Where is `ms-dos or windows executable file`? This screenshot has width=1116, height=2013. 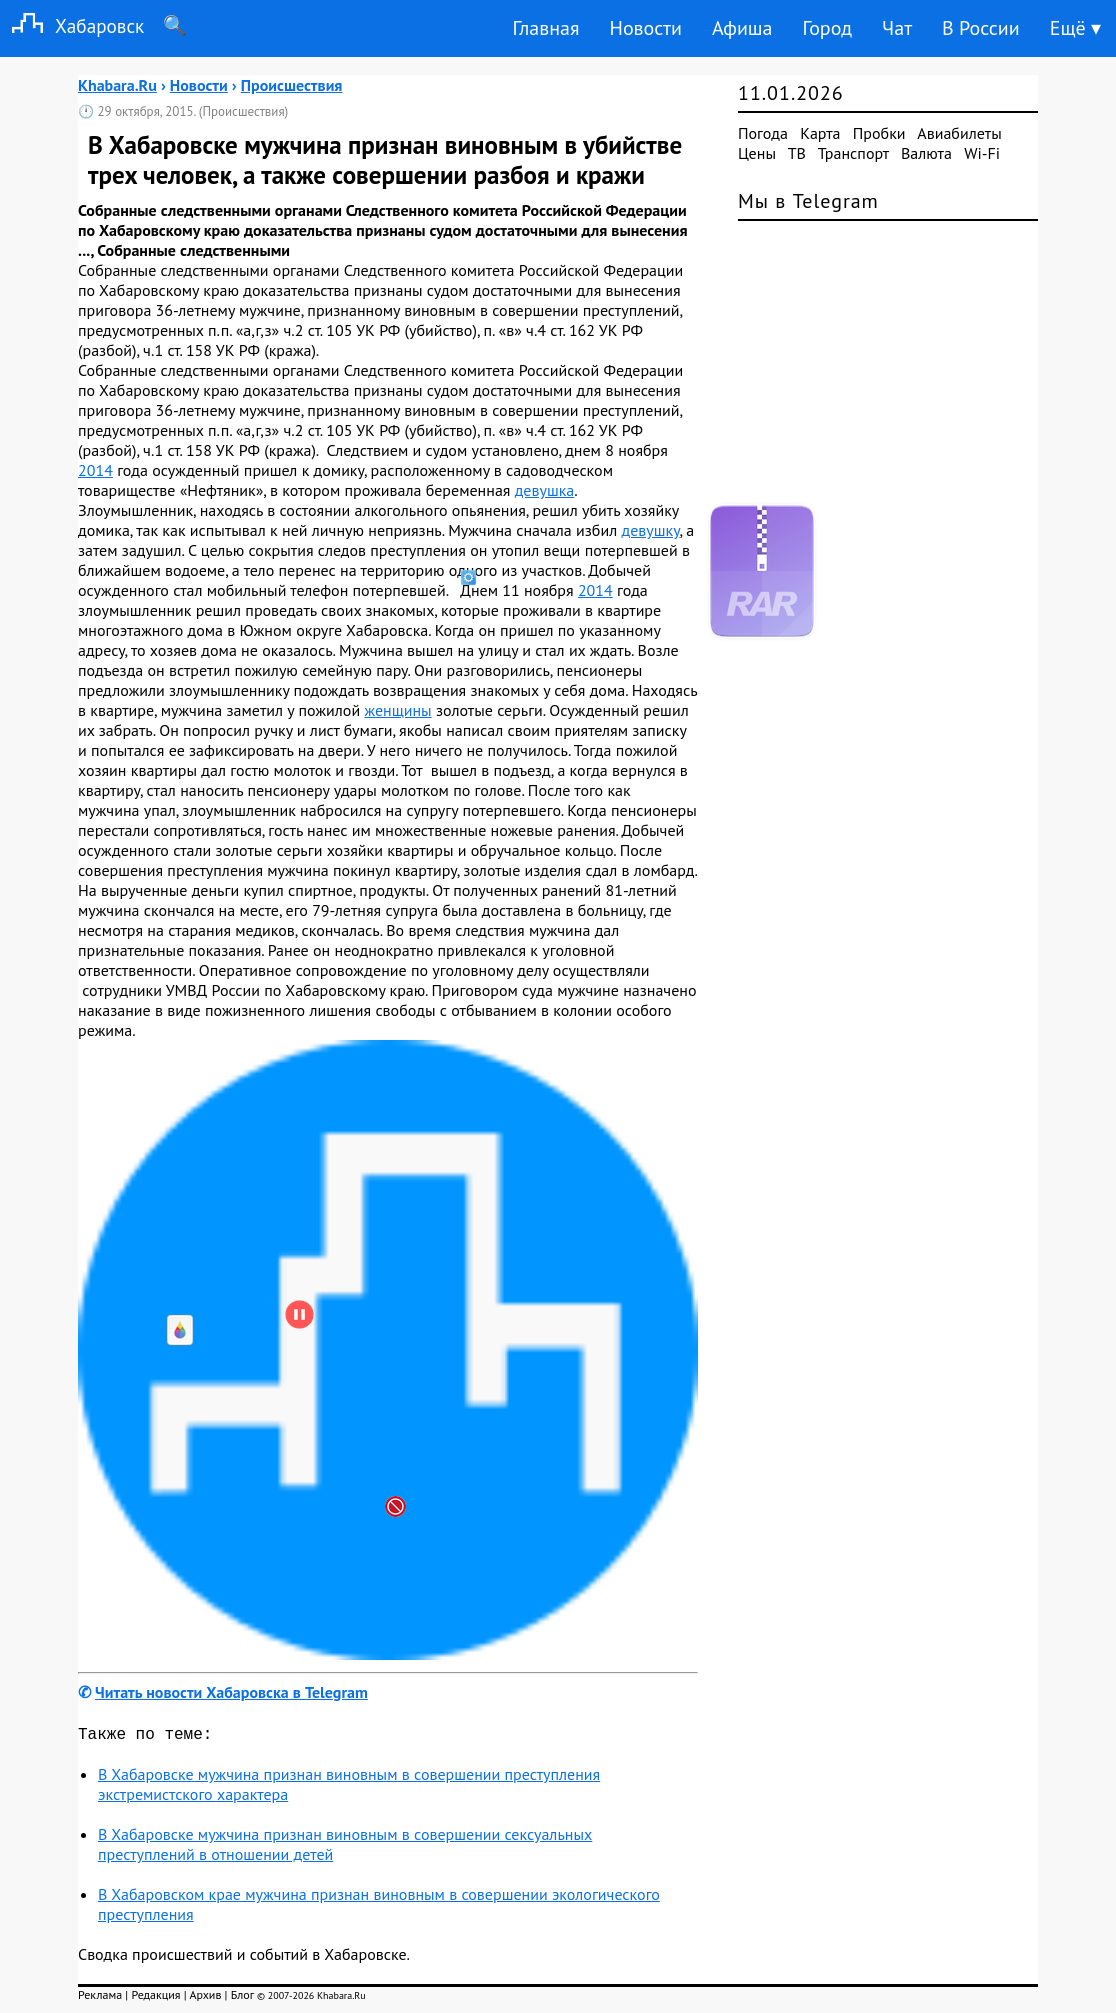 ms-dos or windows executable file is located at coordinates (468, 577).